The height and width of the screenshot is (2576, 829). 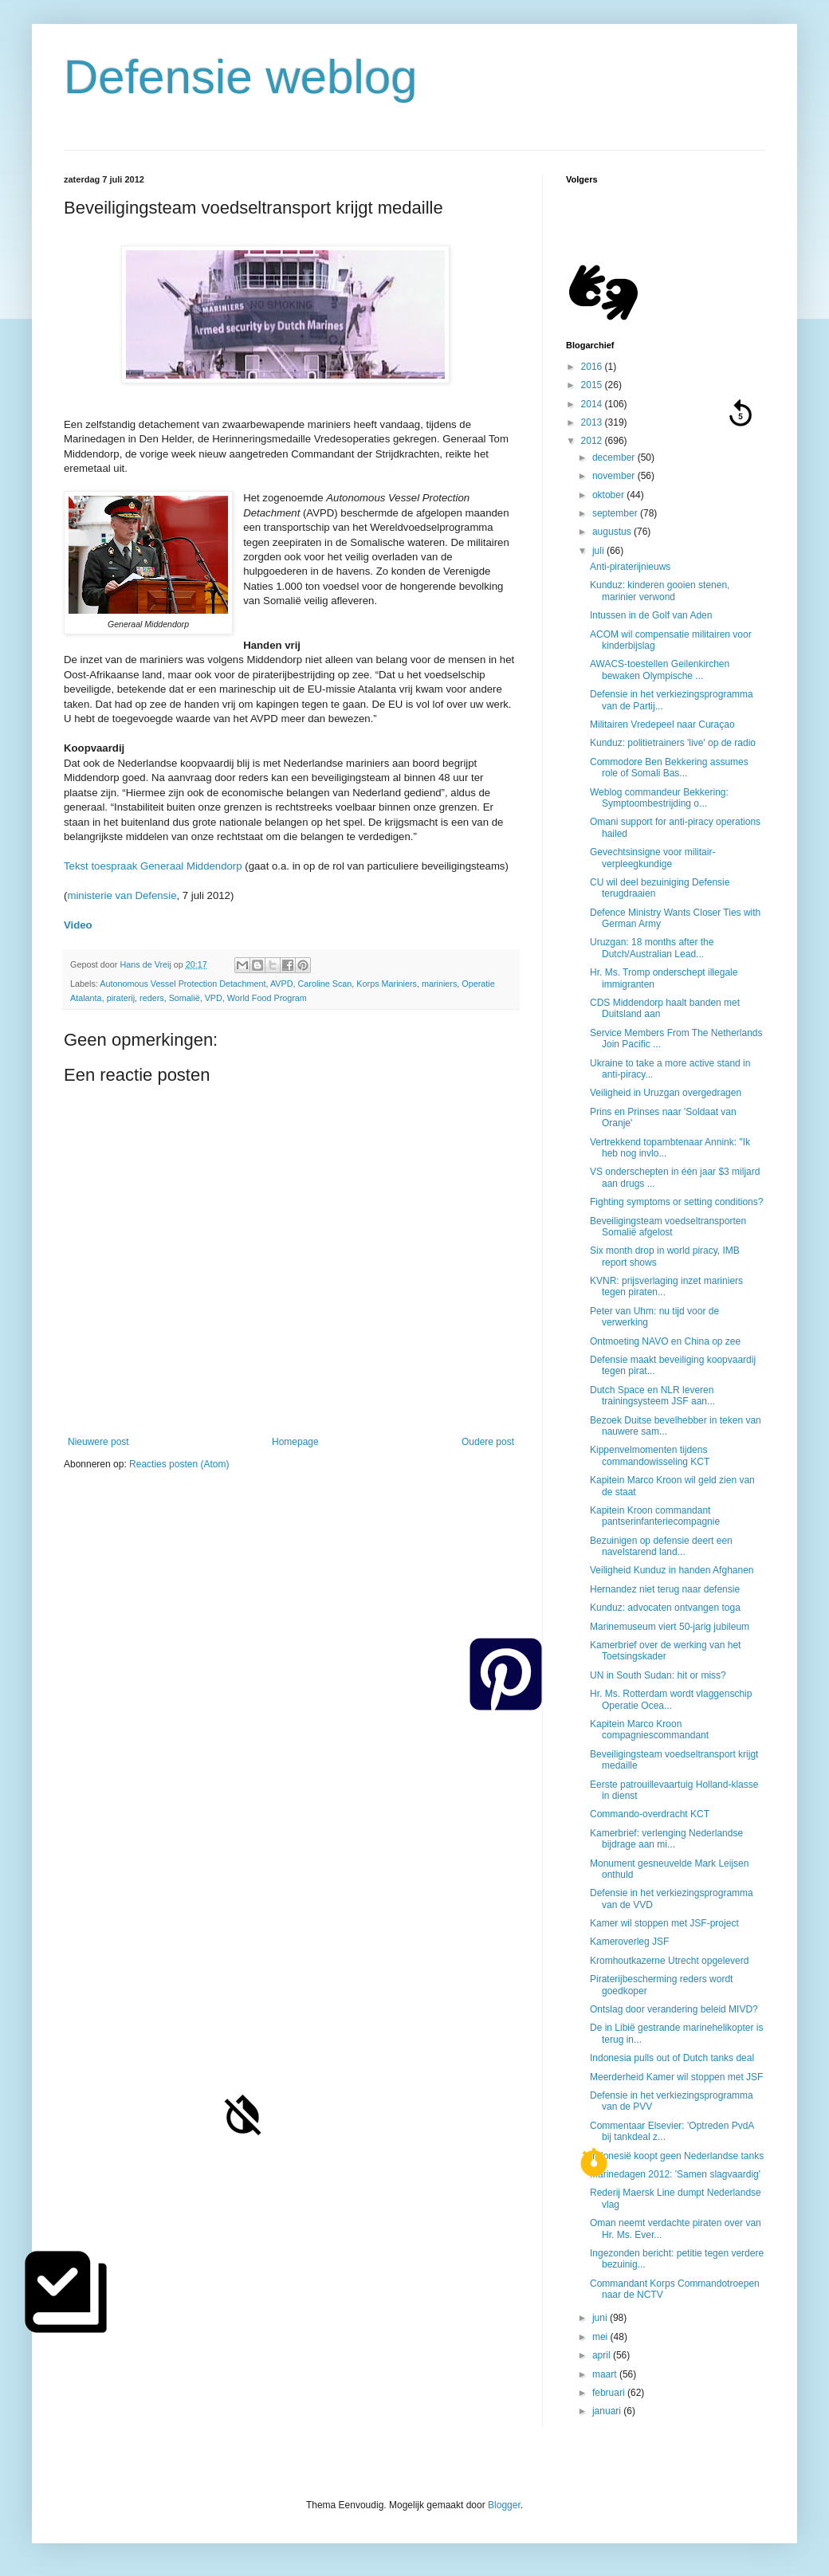 I want to click on open pinterest app, so click(x=505, y=1674).